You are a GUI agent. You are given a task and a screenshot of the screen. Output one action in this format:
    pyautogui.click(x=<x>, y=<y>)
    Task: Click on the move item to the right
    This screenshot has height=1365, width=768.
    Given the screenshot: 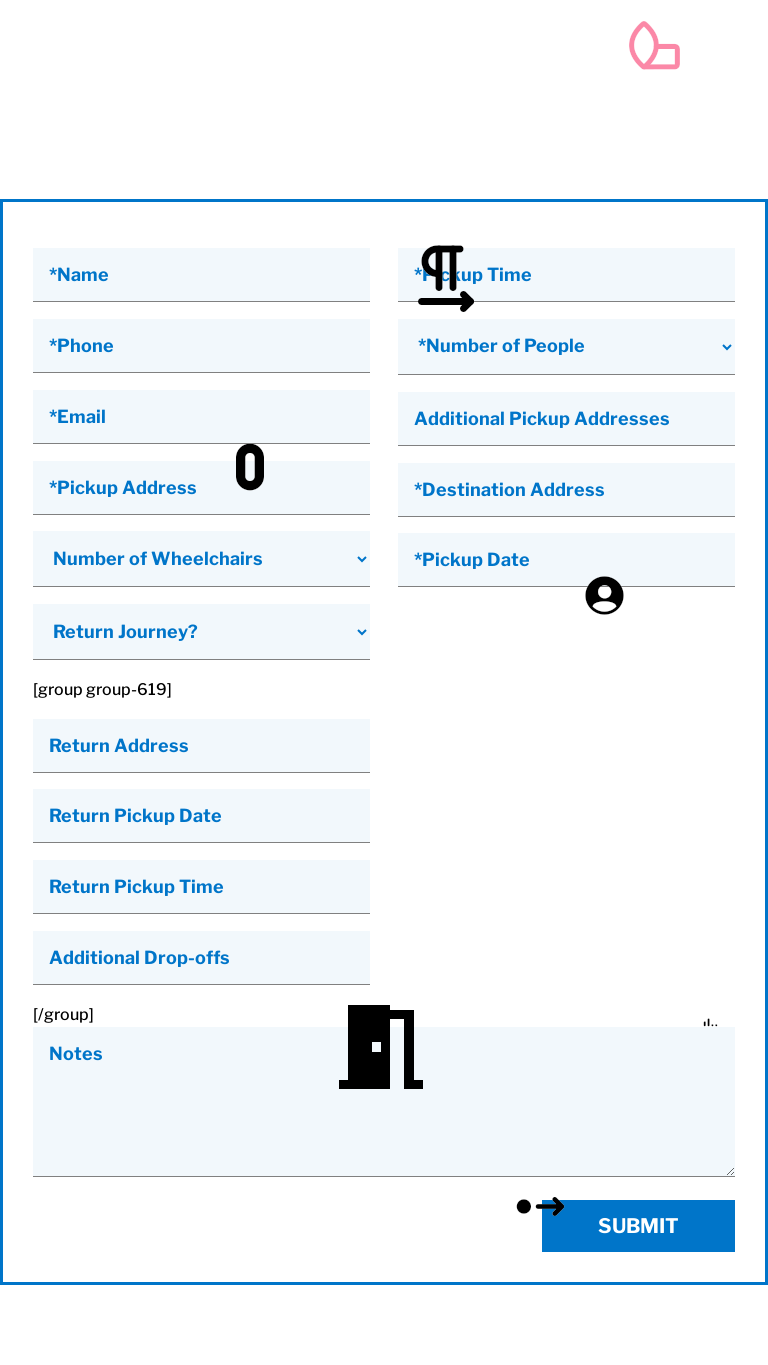 What is the action you would take?
    pyautogui.click(x=540, y=1206)
    